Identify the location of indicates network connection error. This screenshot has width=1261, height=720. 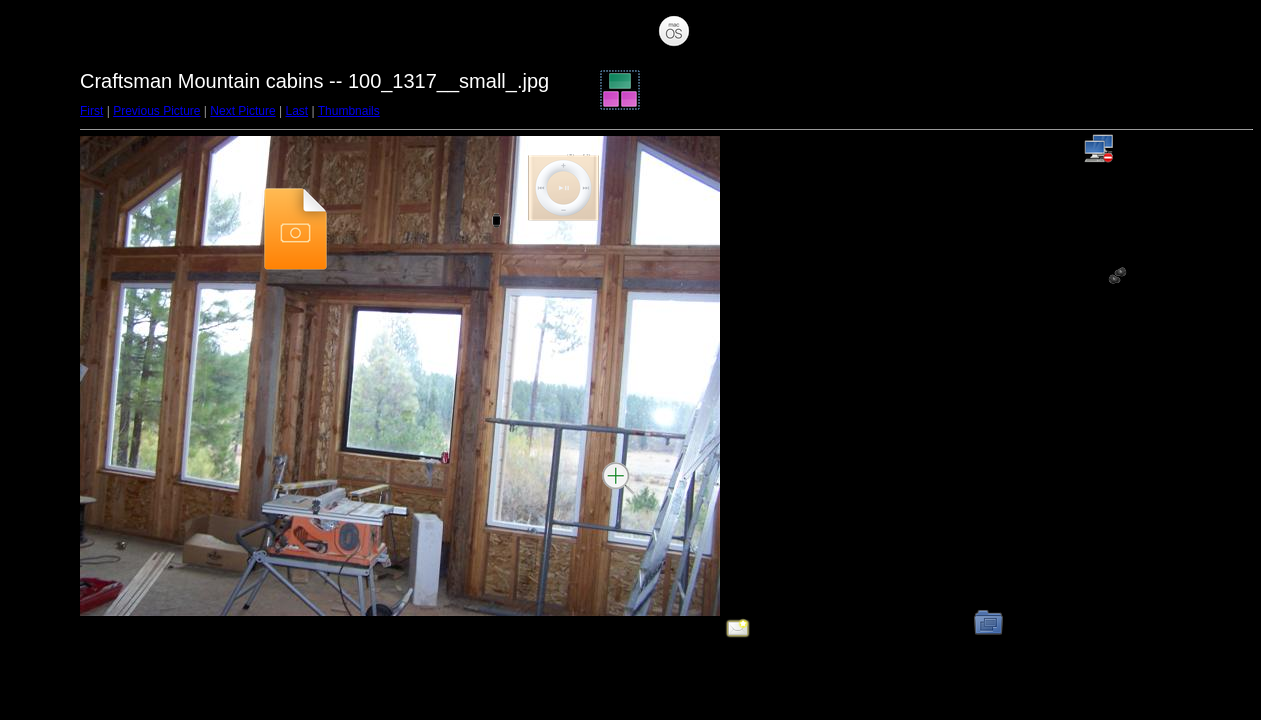
(1098, 148).